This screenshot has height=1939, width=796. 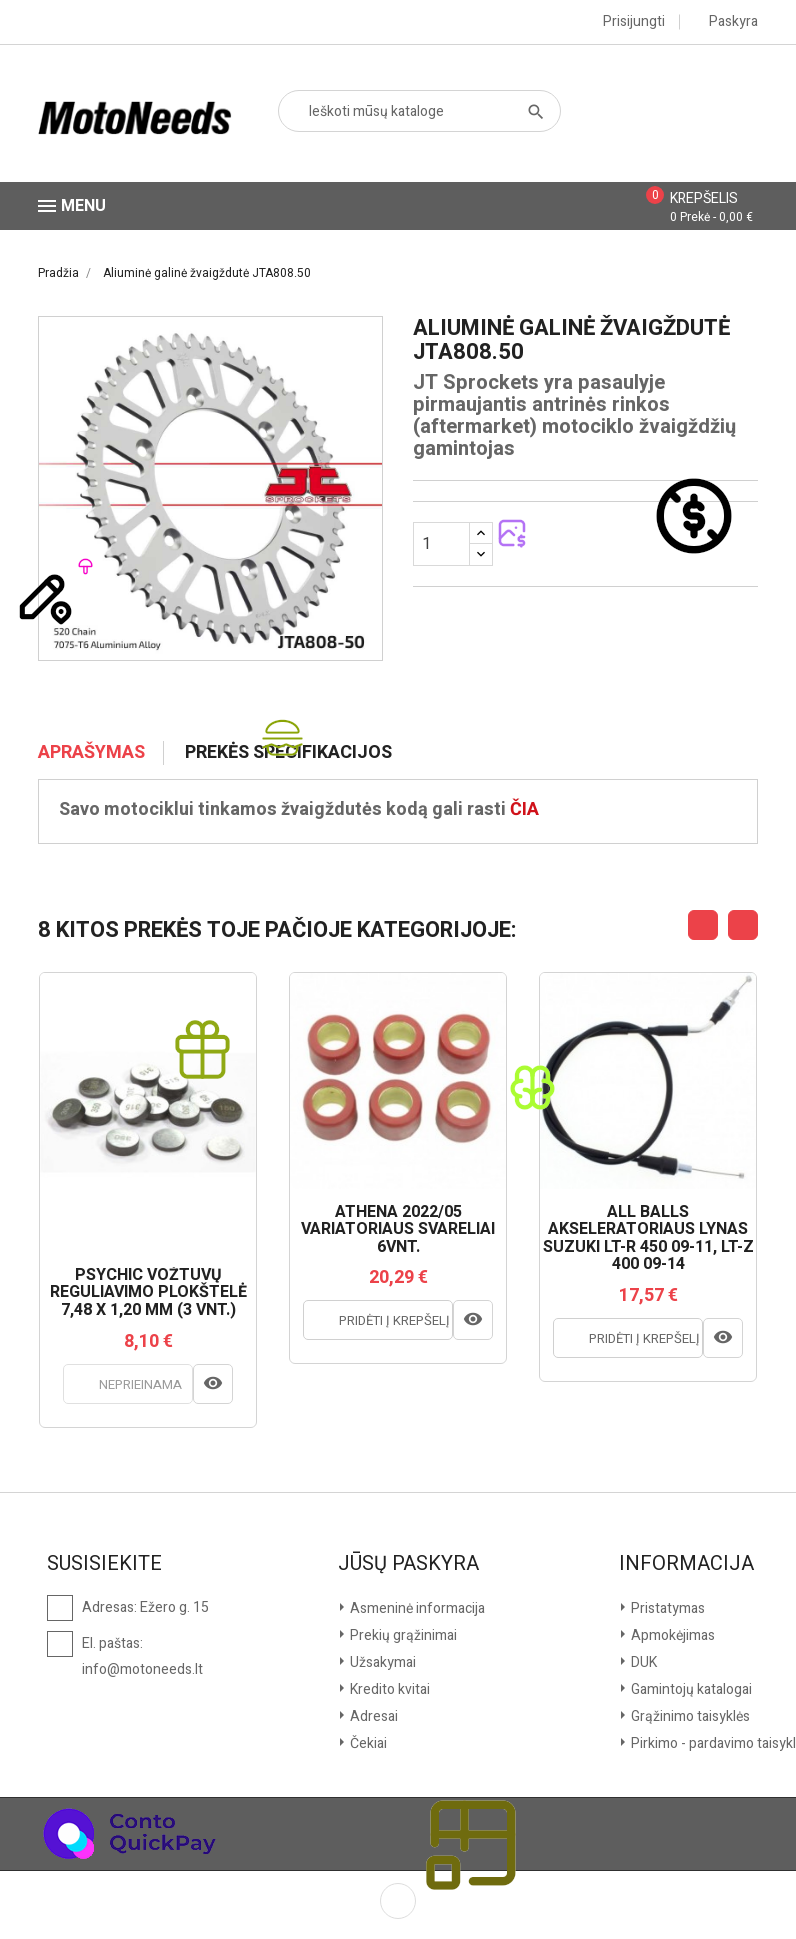 What do you see at coordinates (473, 1843) in the screenshot?
I see `create a table alias or reference` at bounding box center [473, 1843].